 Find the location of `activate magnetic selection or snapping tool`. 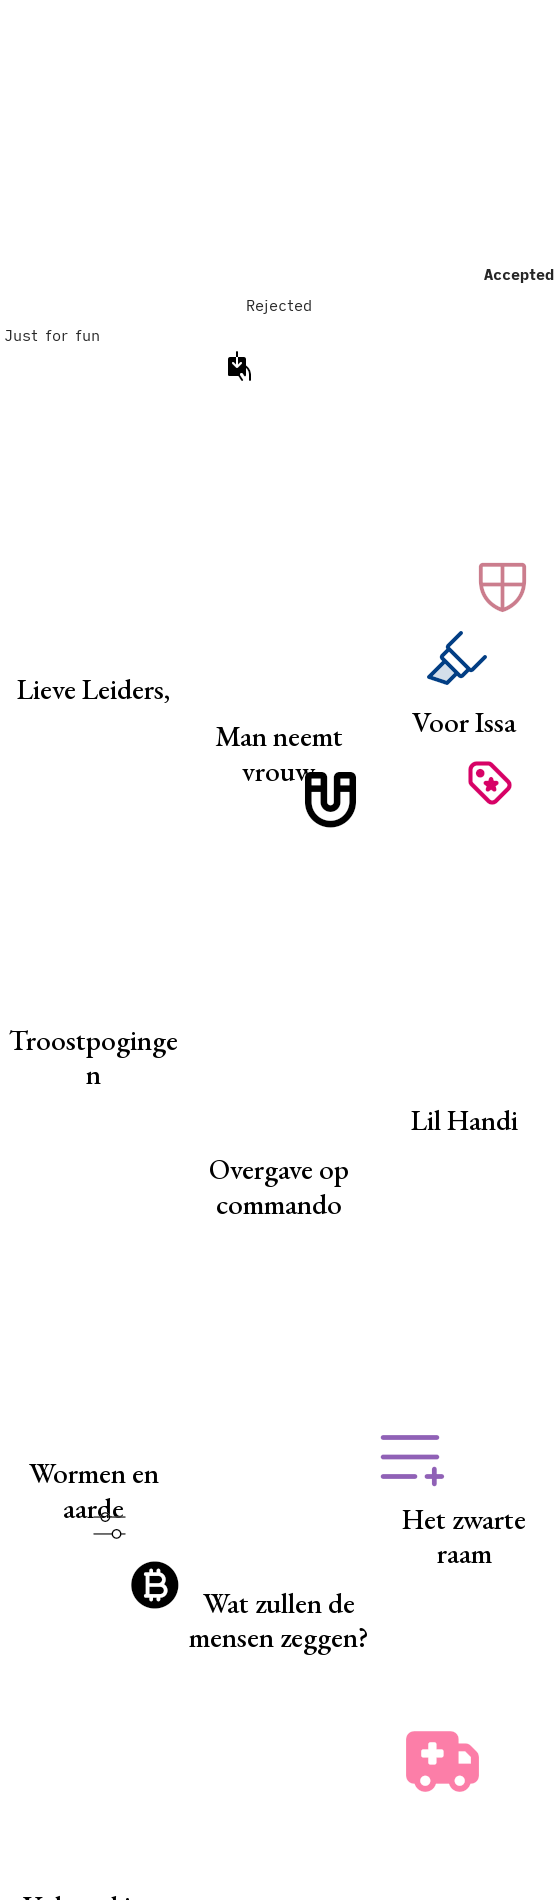

activate magnetic selection or snapping tool is located at coordinates (330, 797).